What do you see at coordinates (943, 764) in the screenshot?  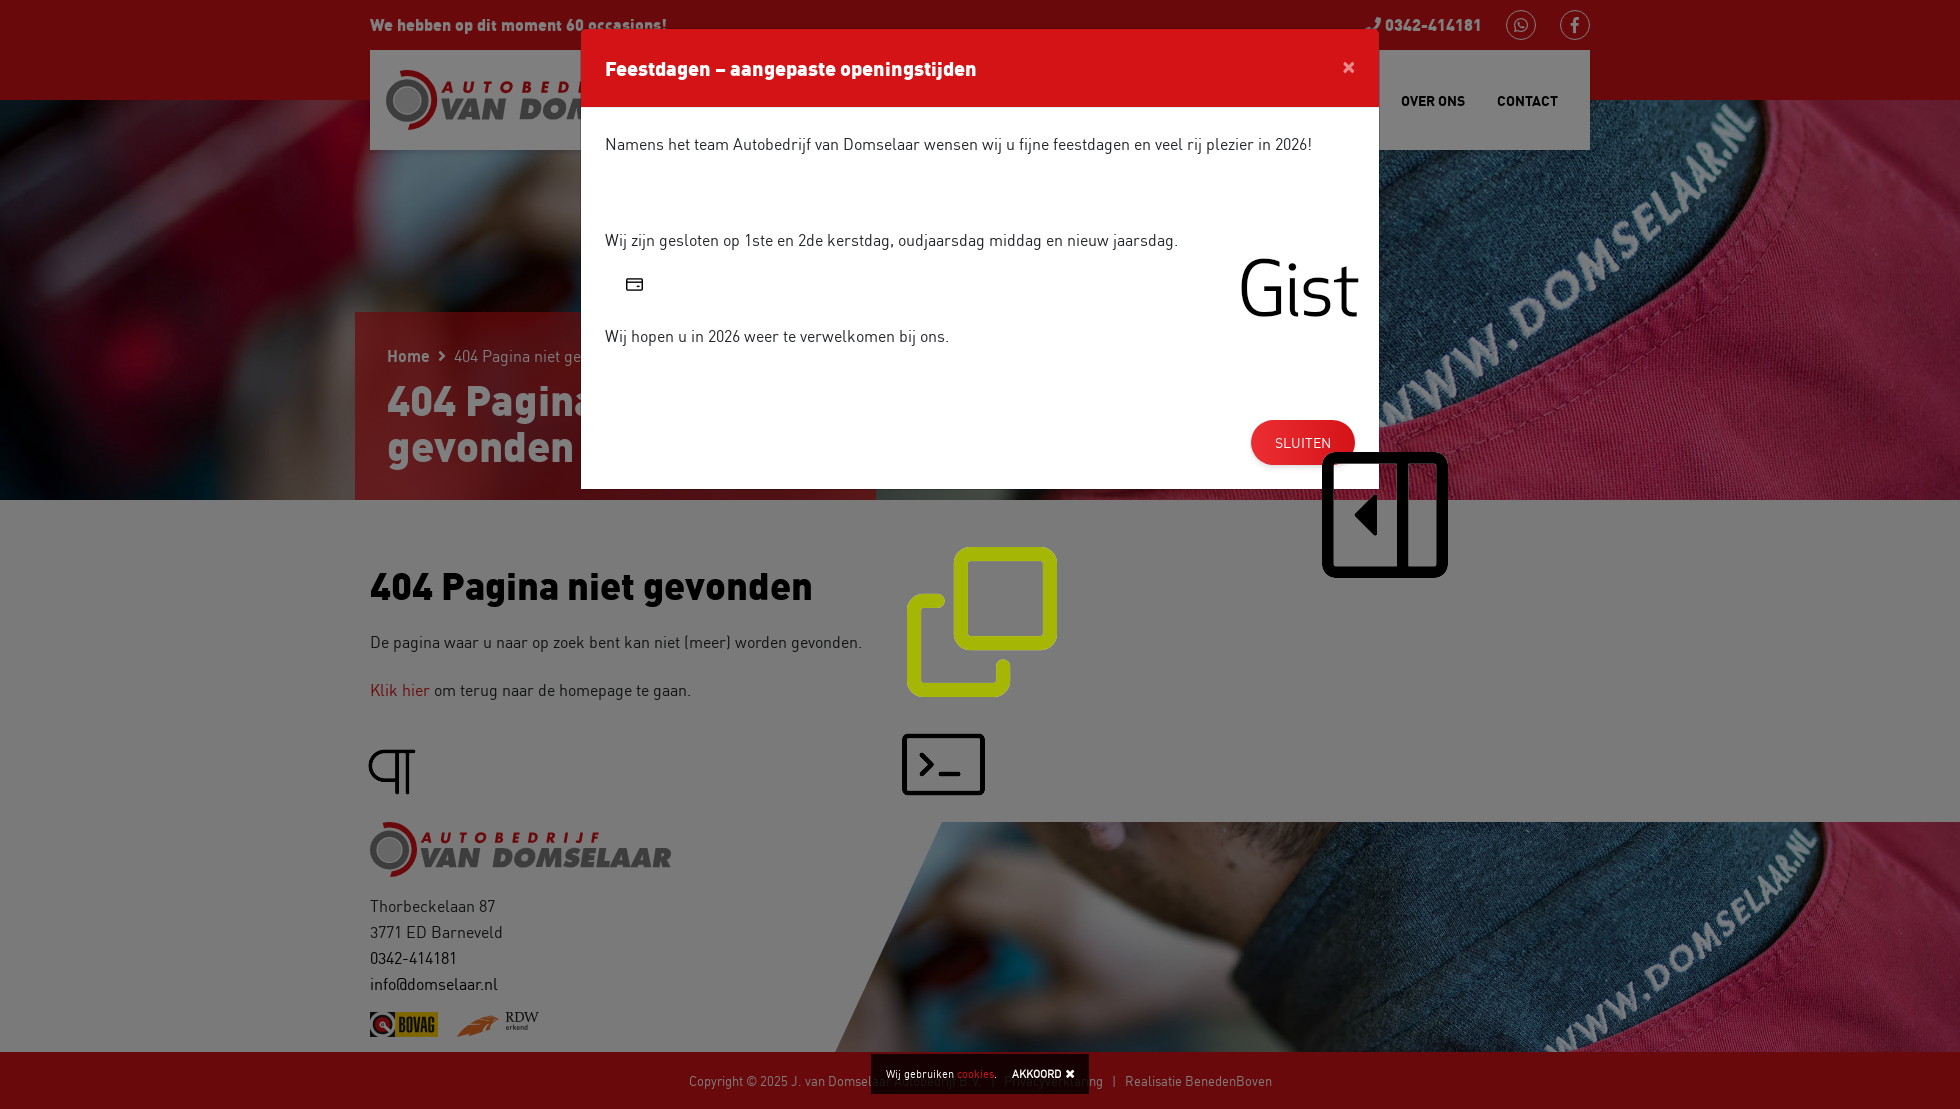 I see `open command line terminal` at bounding box center [943, 764].